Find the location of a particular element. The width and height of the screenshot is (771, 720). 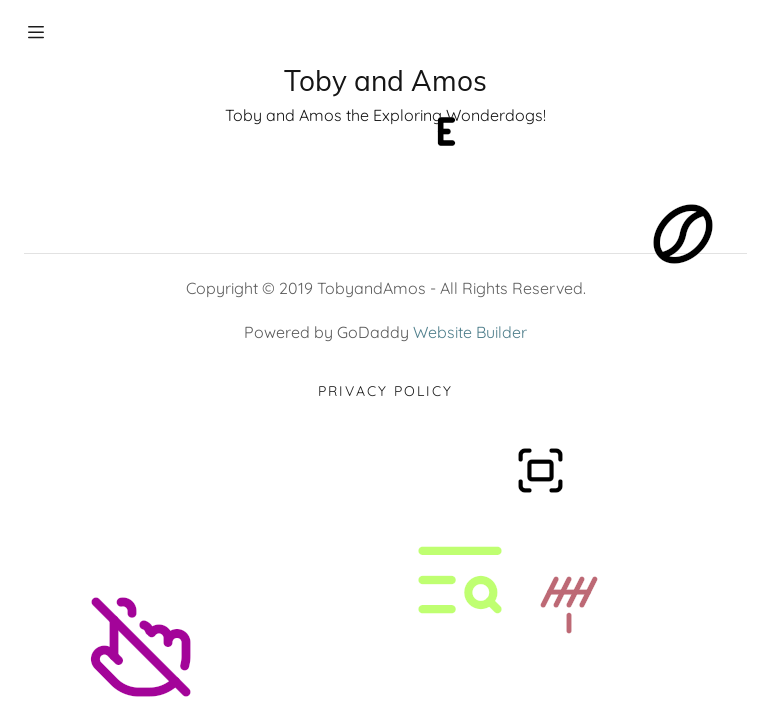

browse coffee shop locations is located at coordinates (683, 234).